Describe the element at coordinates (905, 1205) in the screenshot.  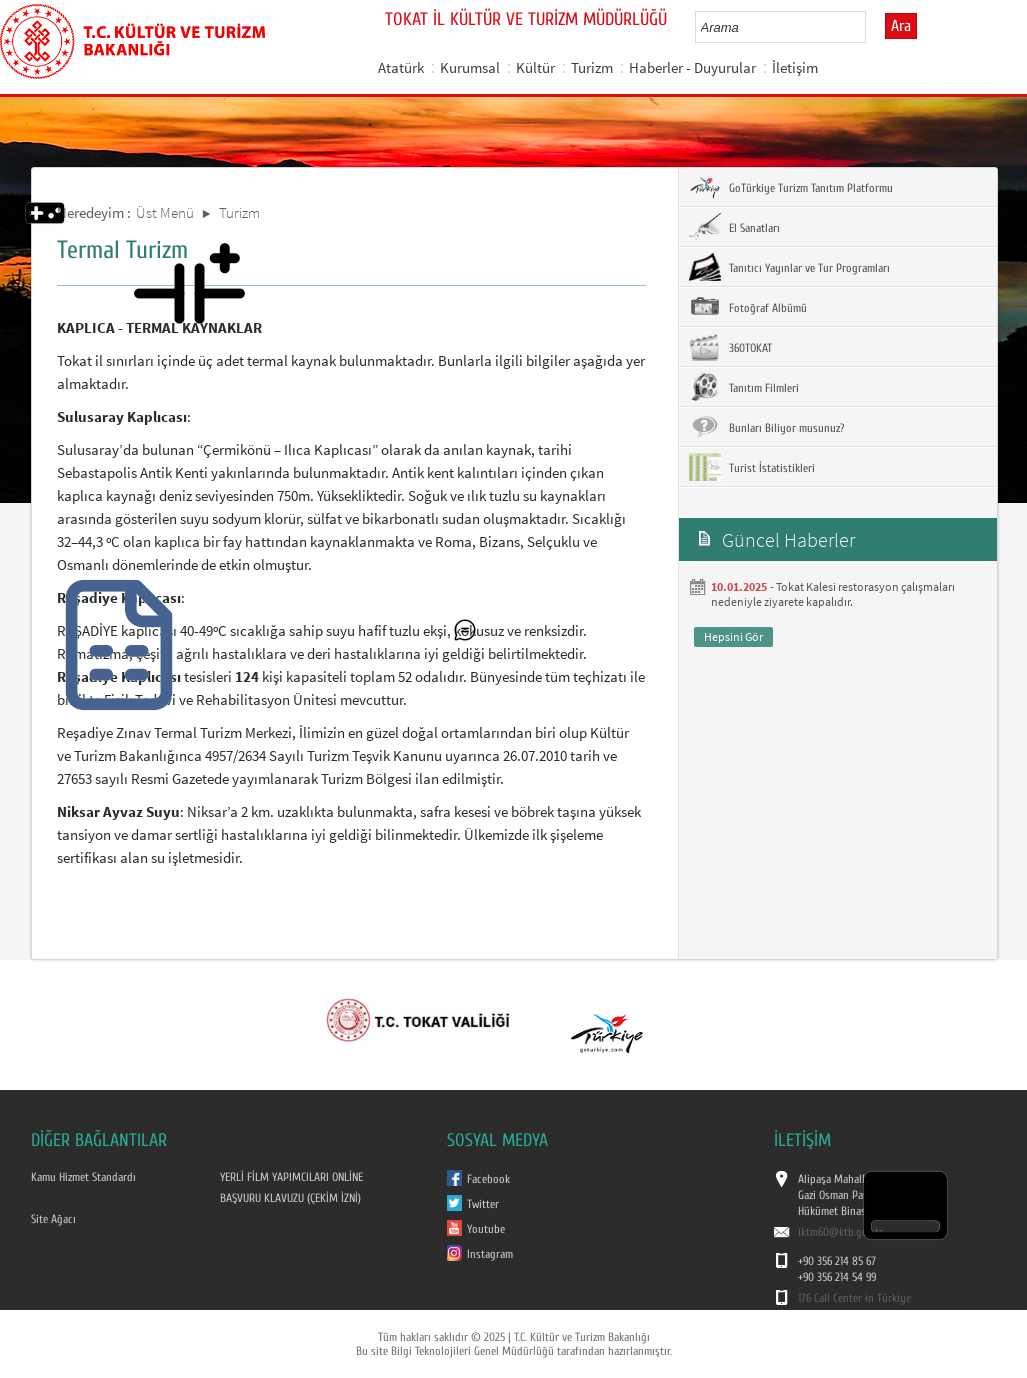
I see `add a call-to-action overlay to video content` at that location.